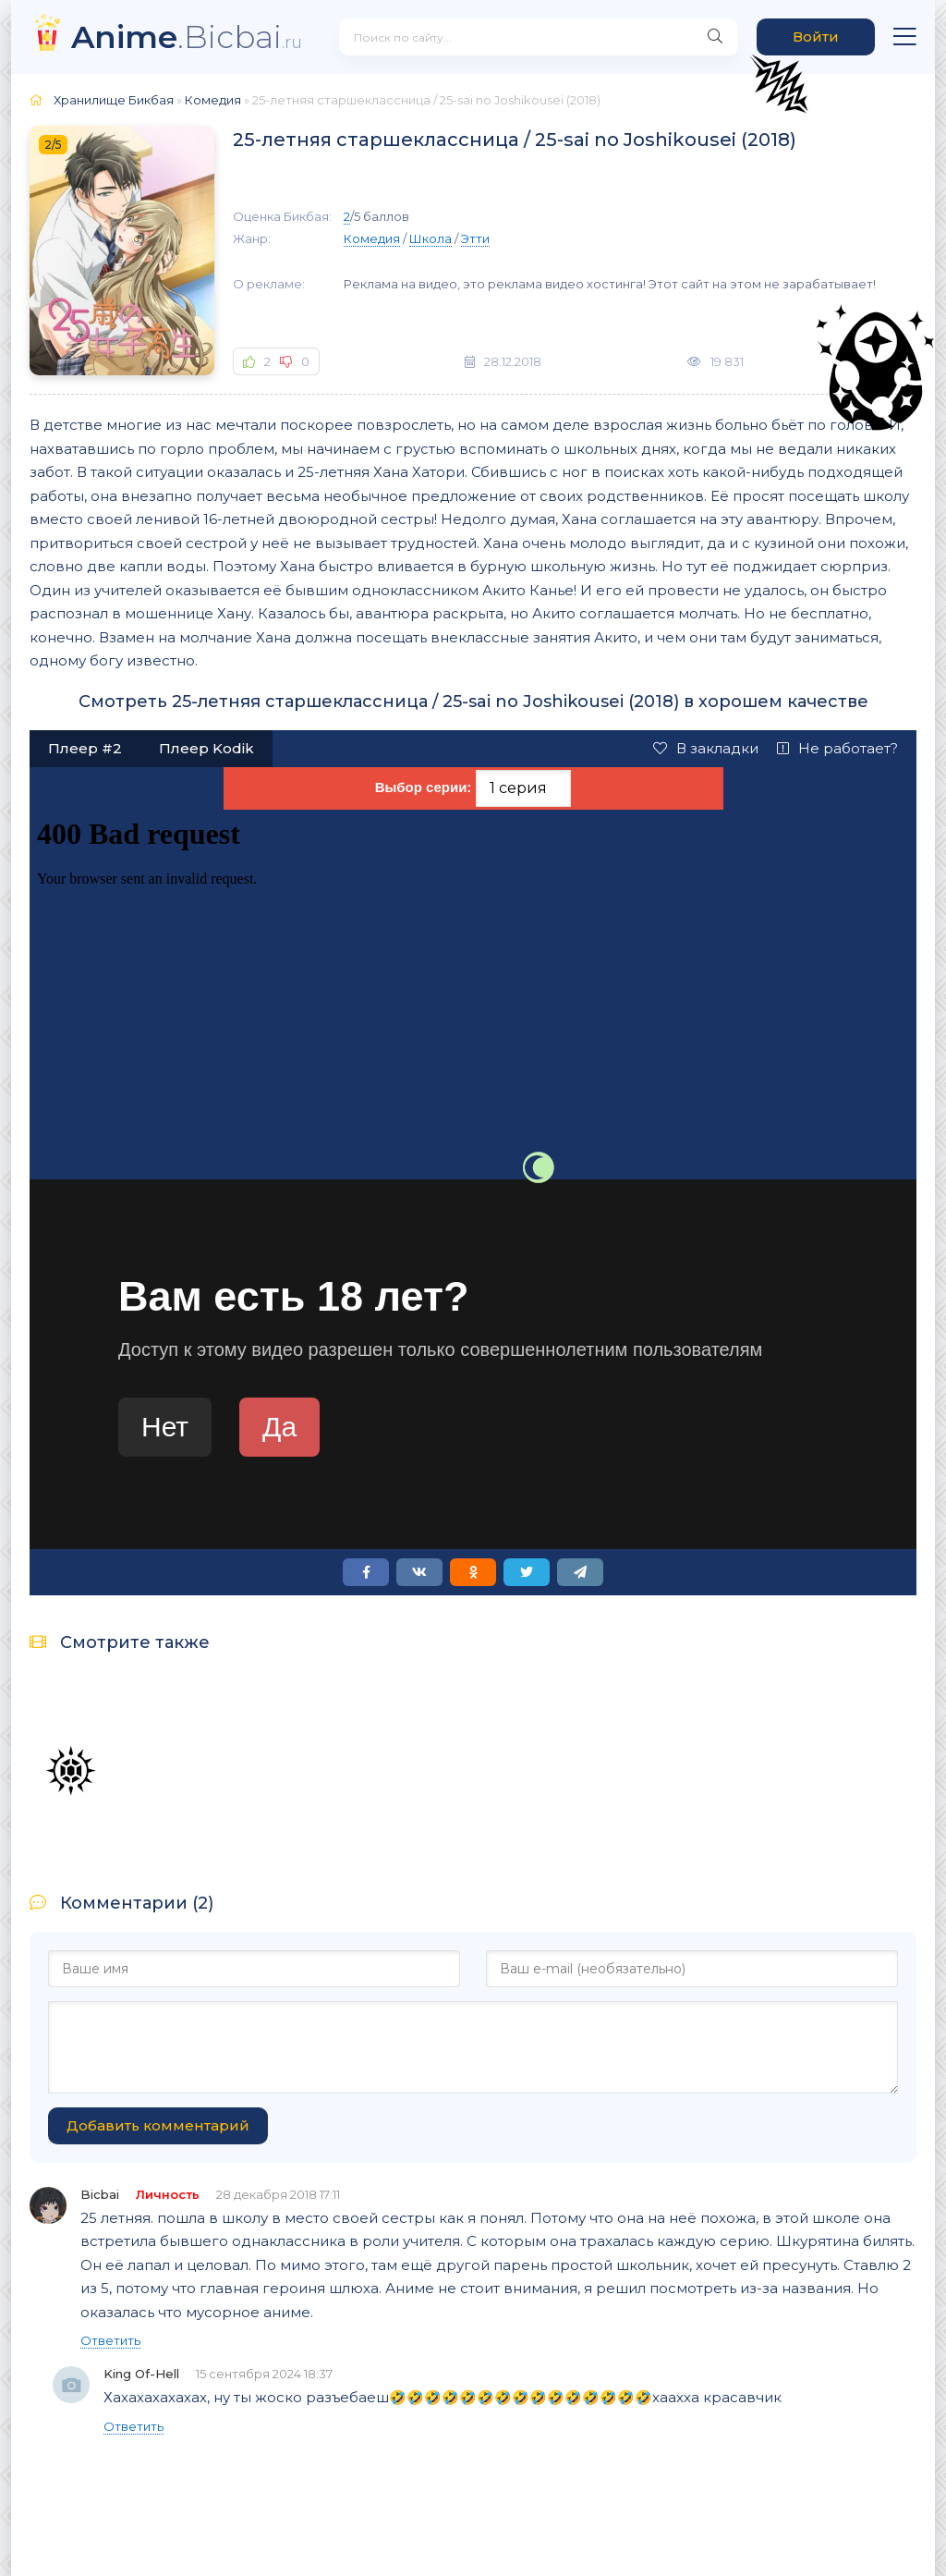  I want to click on indicates a rare or legendary item, so click(70, 1770).